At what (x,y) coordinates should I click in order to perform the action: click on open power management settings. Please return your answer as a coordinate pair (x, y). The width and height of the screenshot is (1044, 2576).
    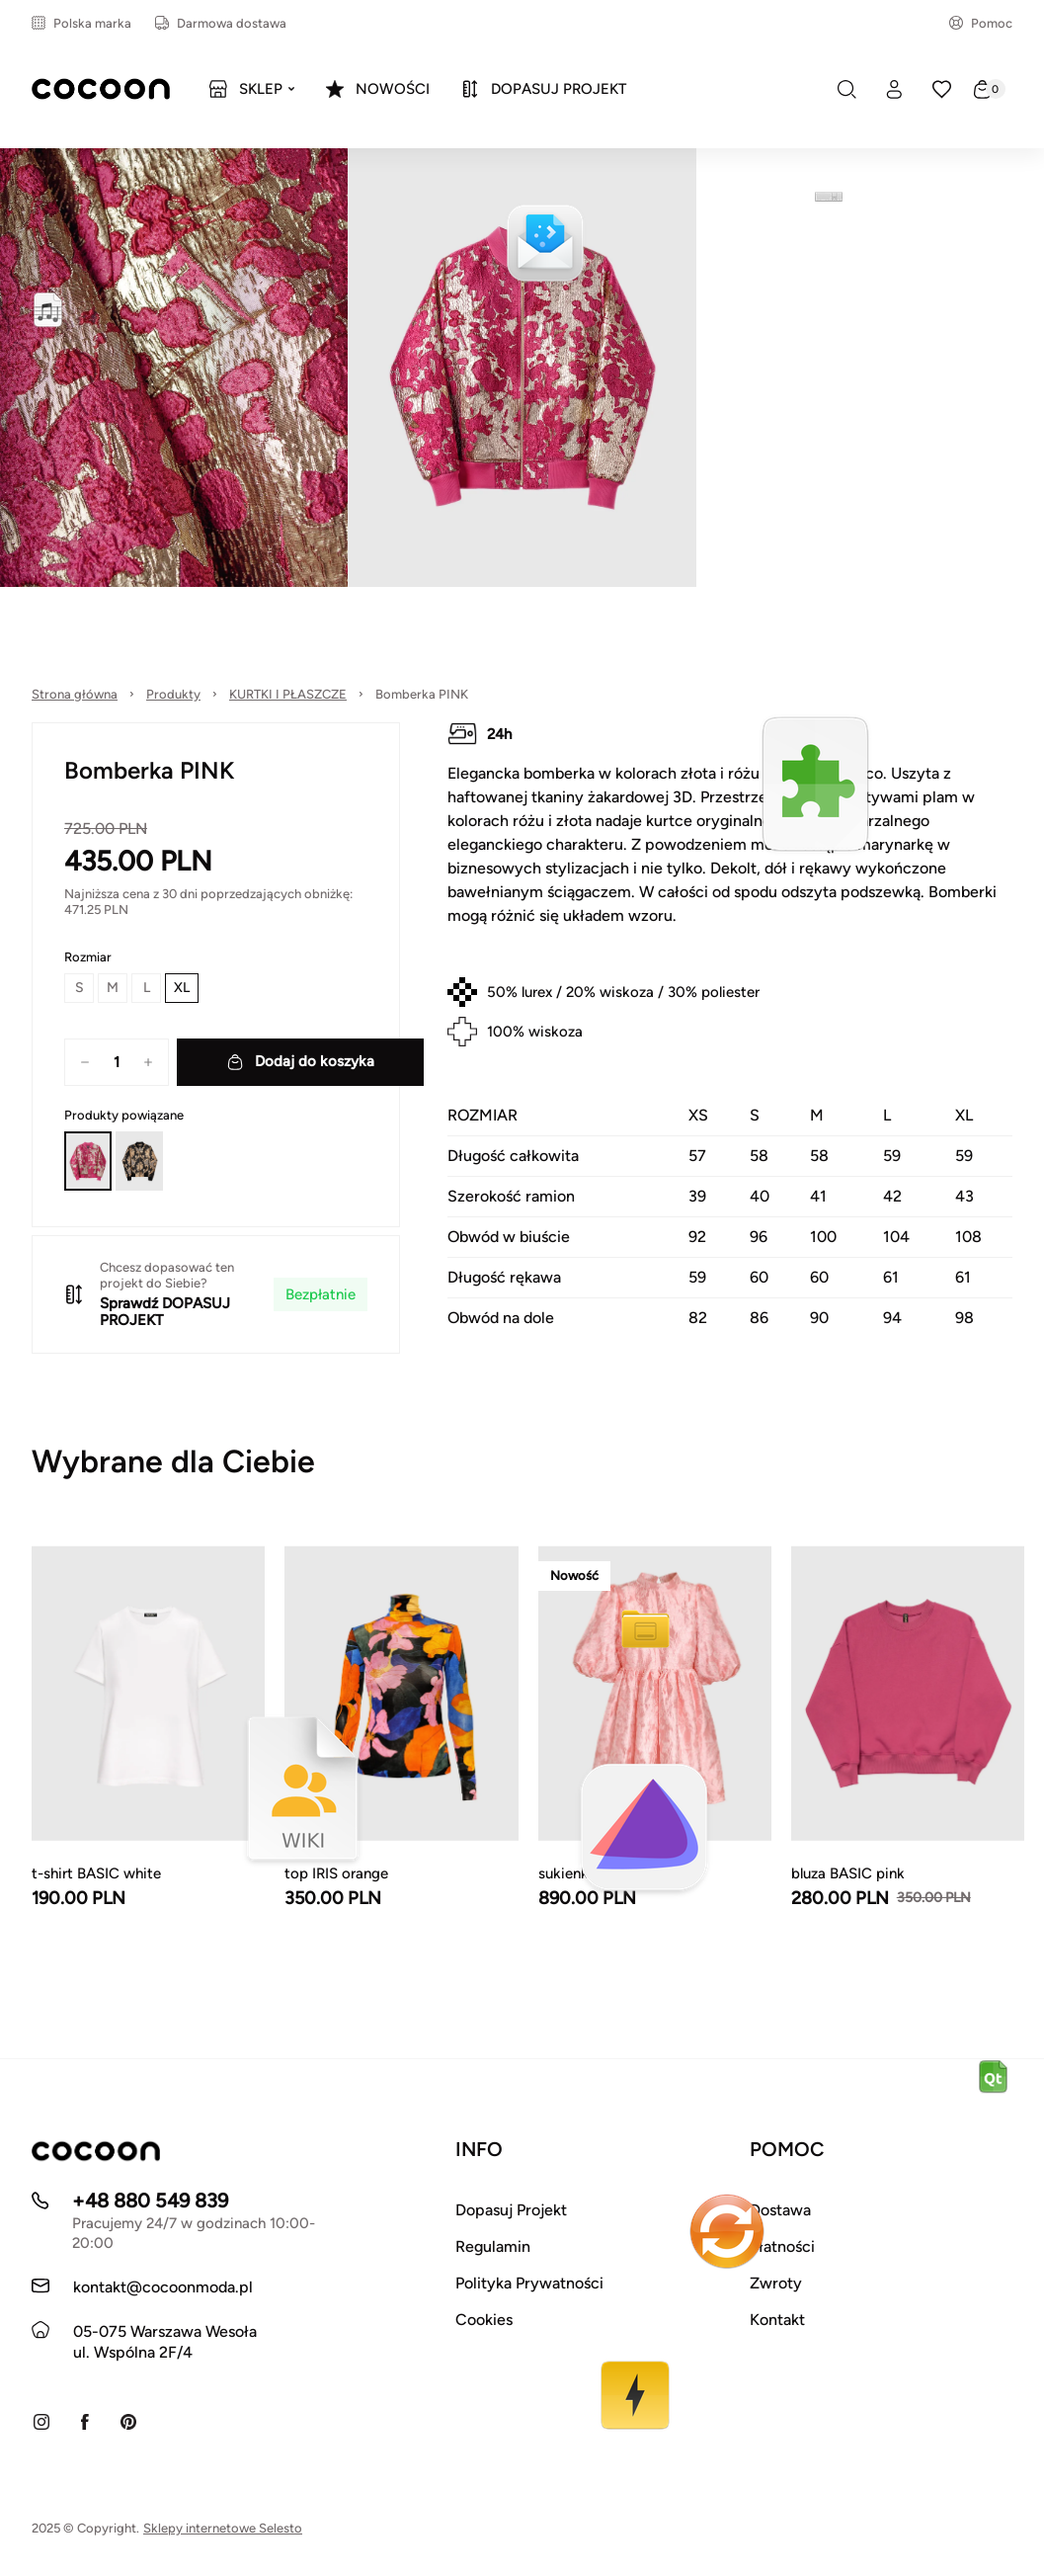
    Looking at the image, I should click on (635, 2395).